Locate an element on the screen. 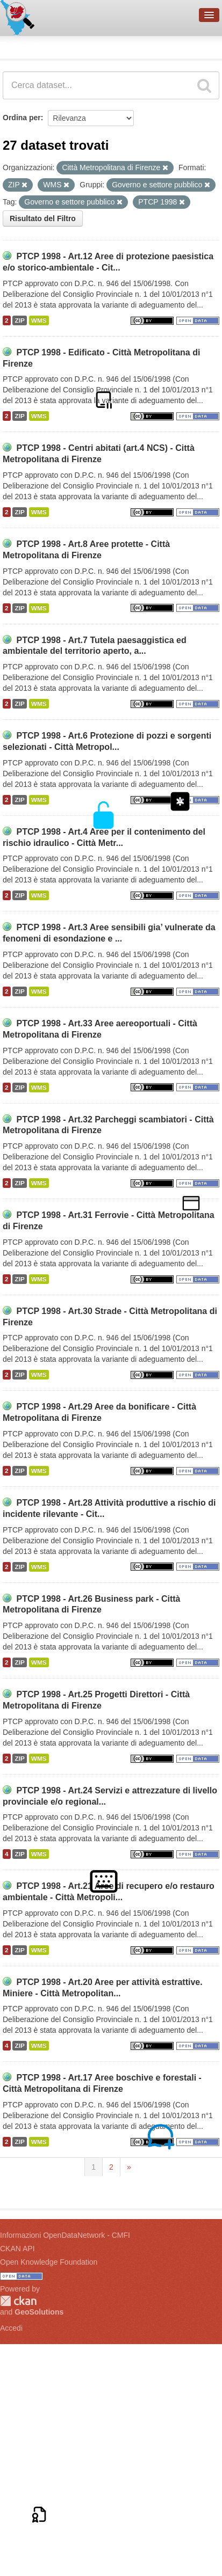 The height and width of the screenshot is (2576, 222). start a new conversation is located at coordinates (160, 2135).